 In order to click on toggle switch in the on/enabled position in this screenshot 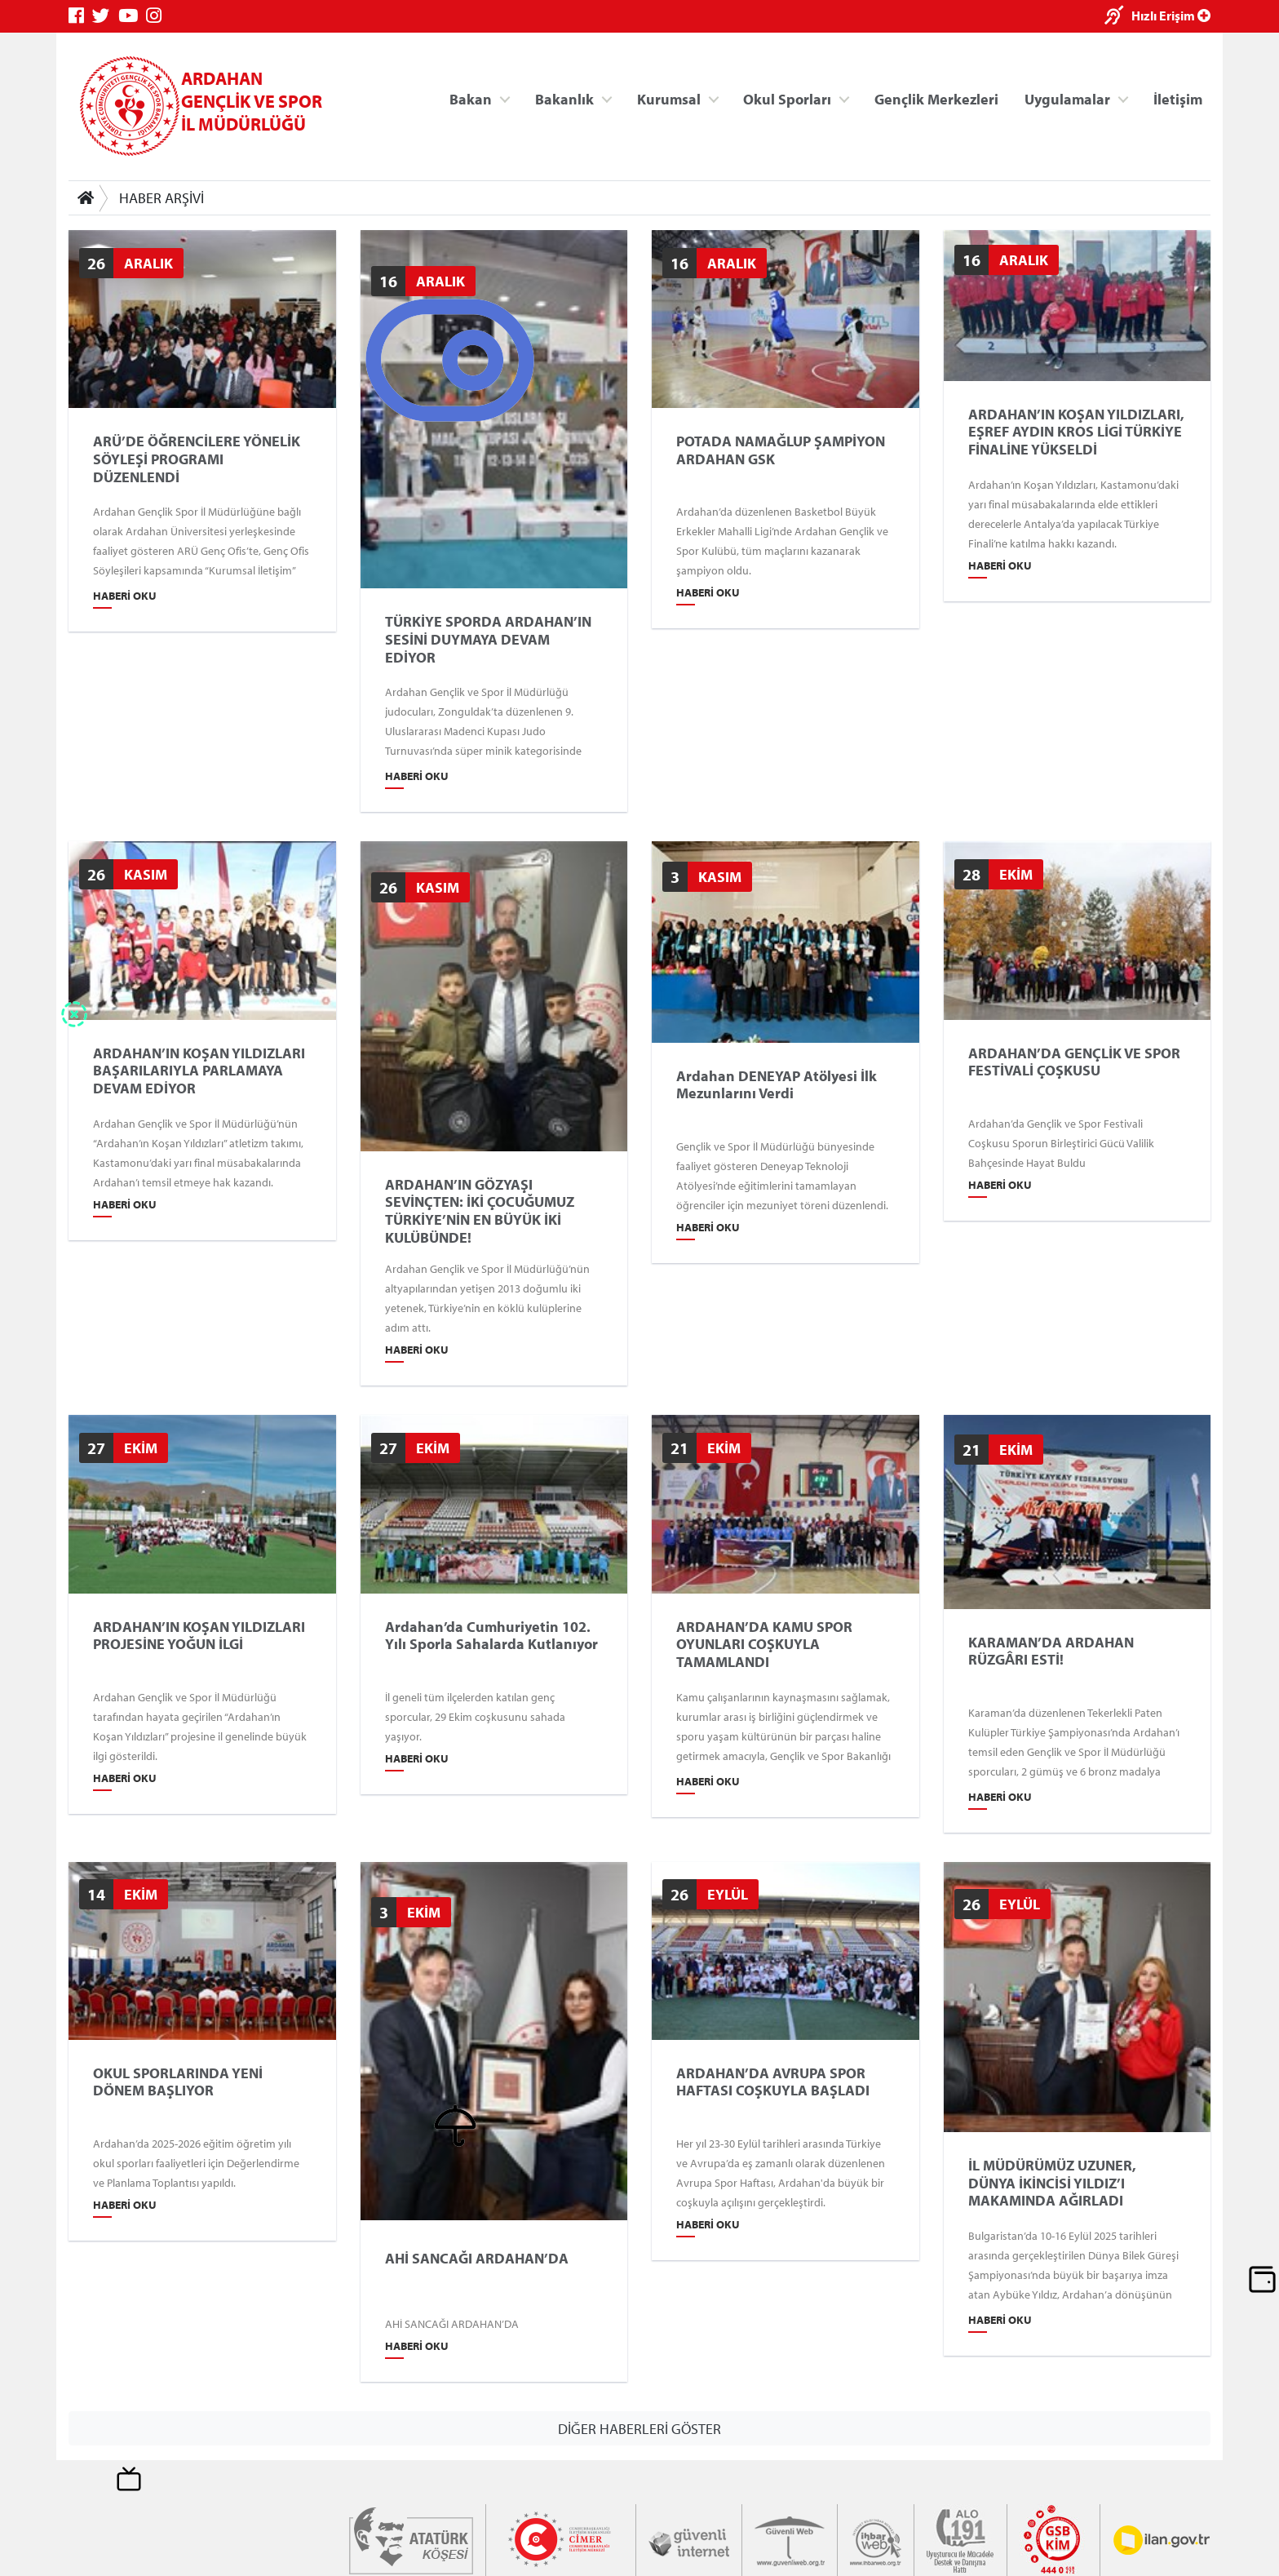, I will do `click(449, 360)`.